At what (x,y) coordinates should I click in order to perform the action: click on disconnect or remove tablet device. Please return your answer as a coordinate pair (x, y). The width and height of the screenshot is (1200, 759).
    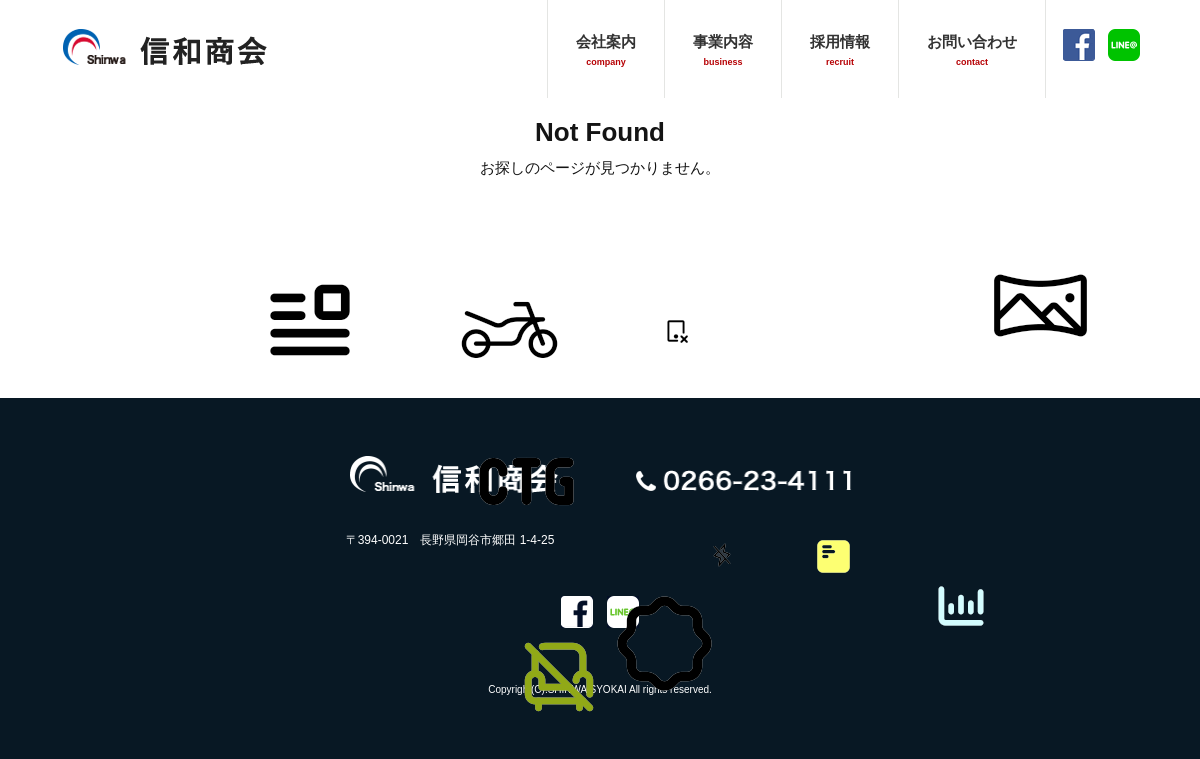
    Looking at the image, I should click on (676, 331).